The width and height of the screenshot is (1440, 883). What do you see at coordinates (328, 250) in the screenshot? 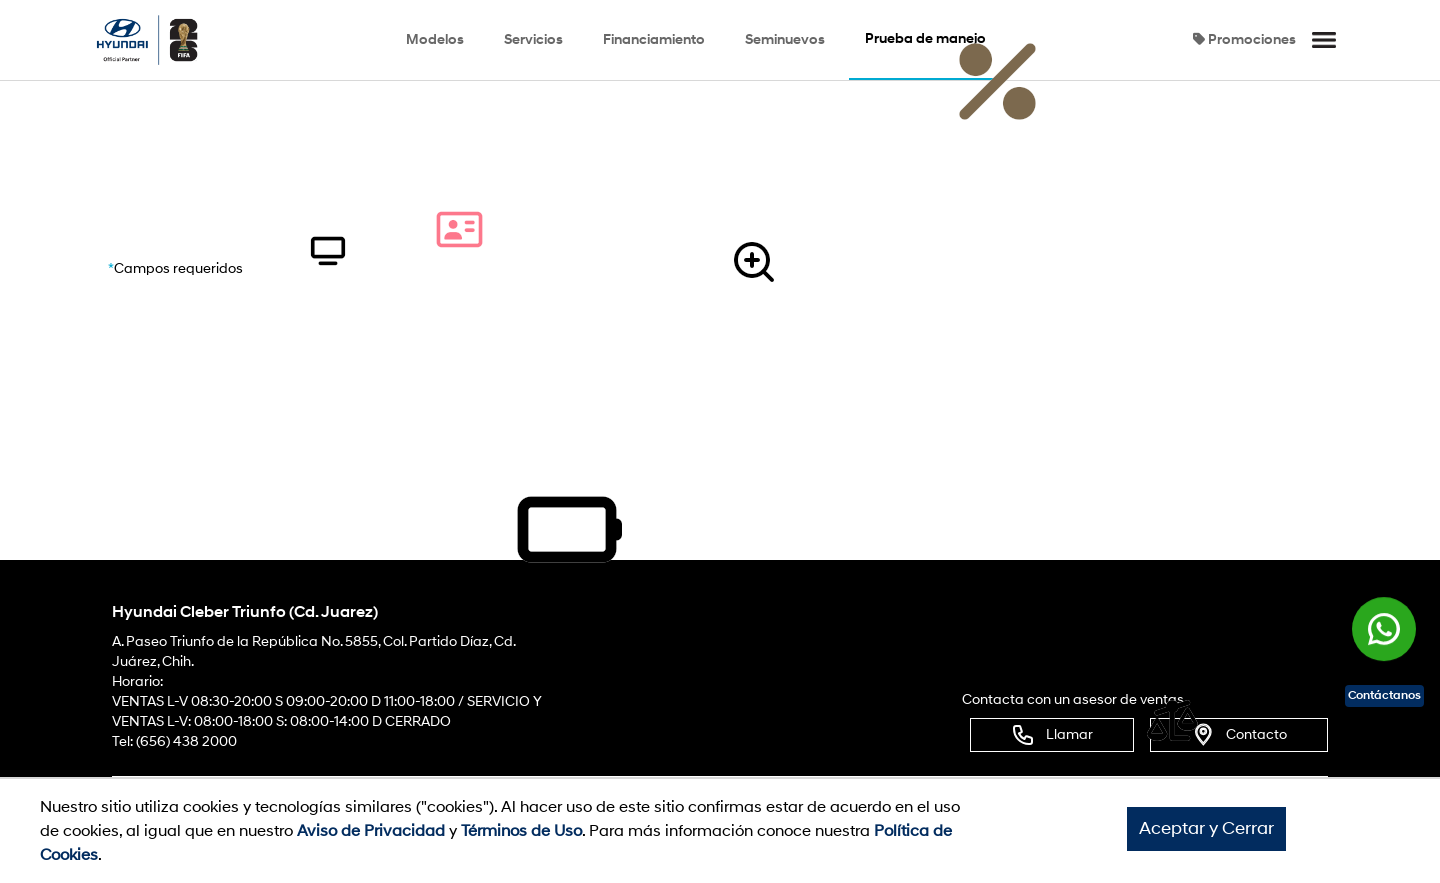
I see `access TV or video streaming` at bounding box center [328, 250].